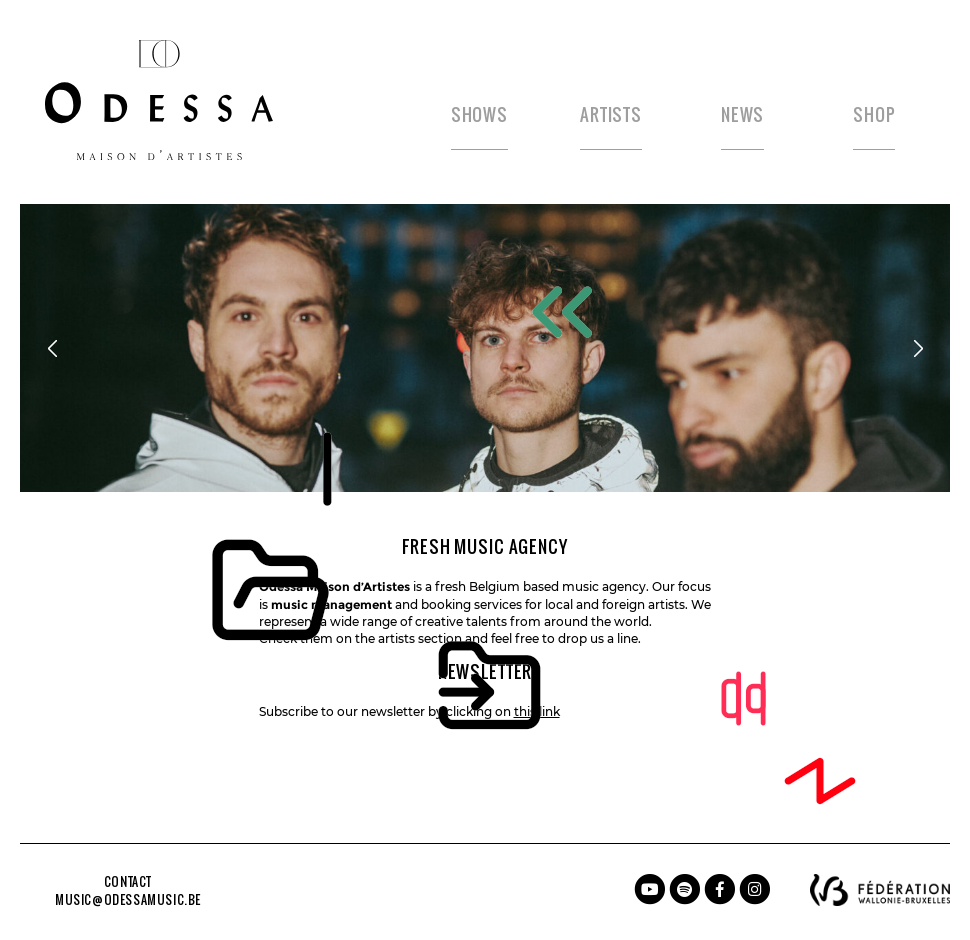 The height and width of the screenshot is (940, 970). What do you see at coordinates (743, 698) in the screenshot?
I see `distribute objects horizontally from the end` at bounding box center [743, 698].